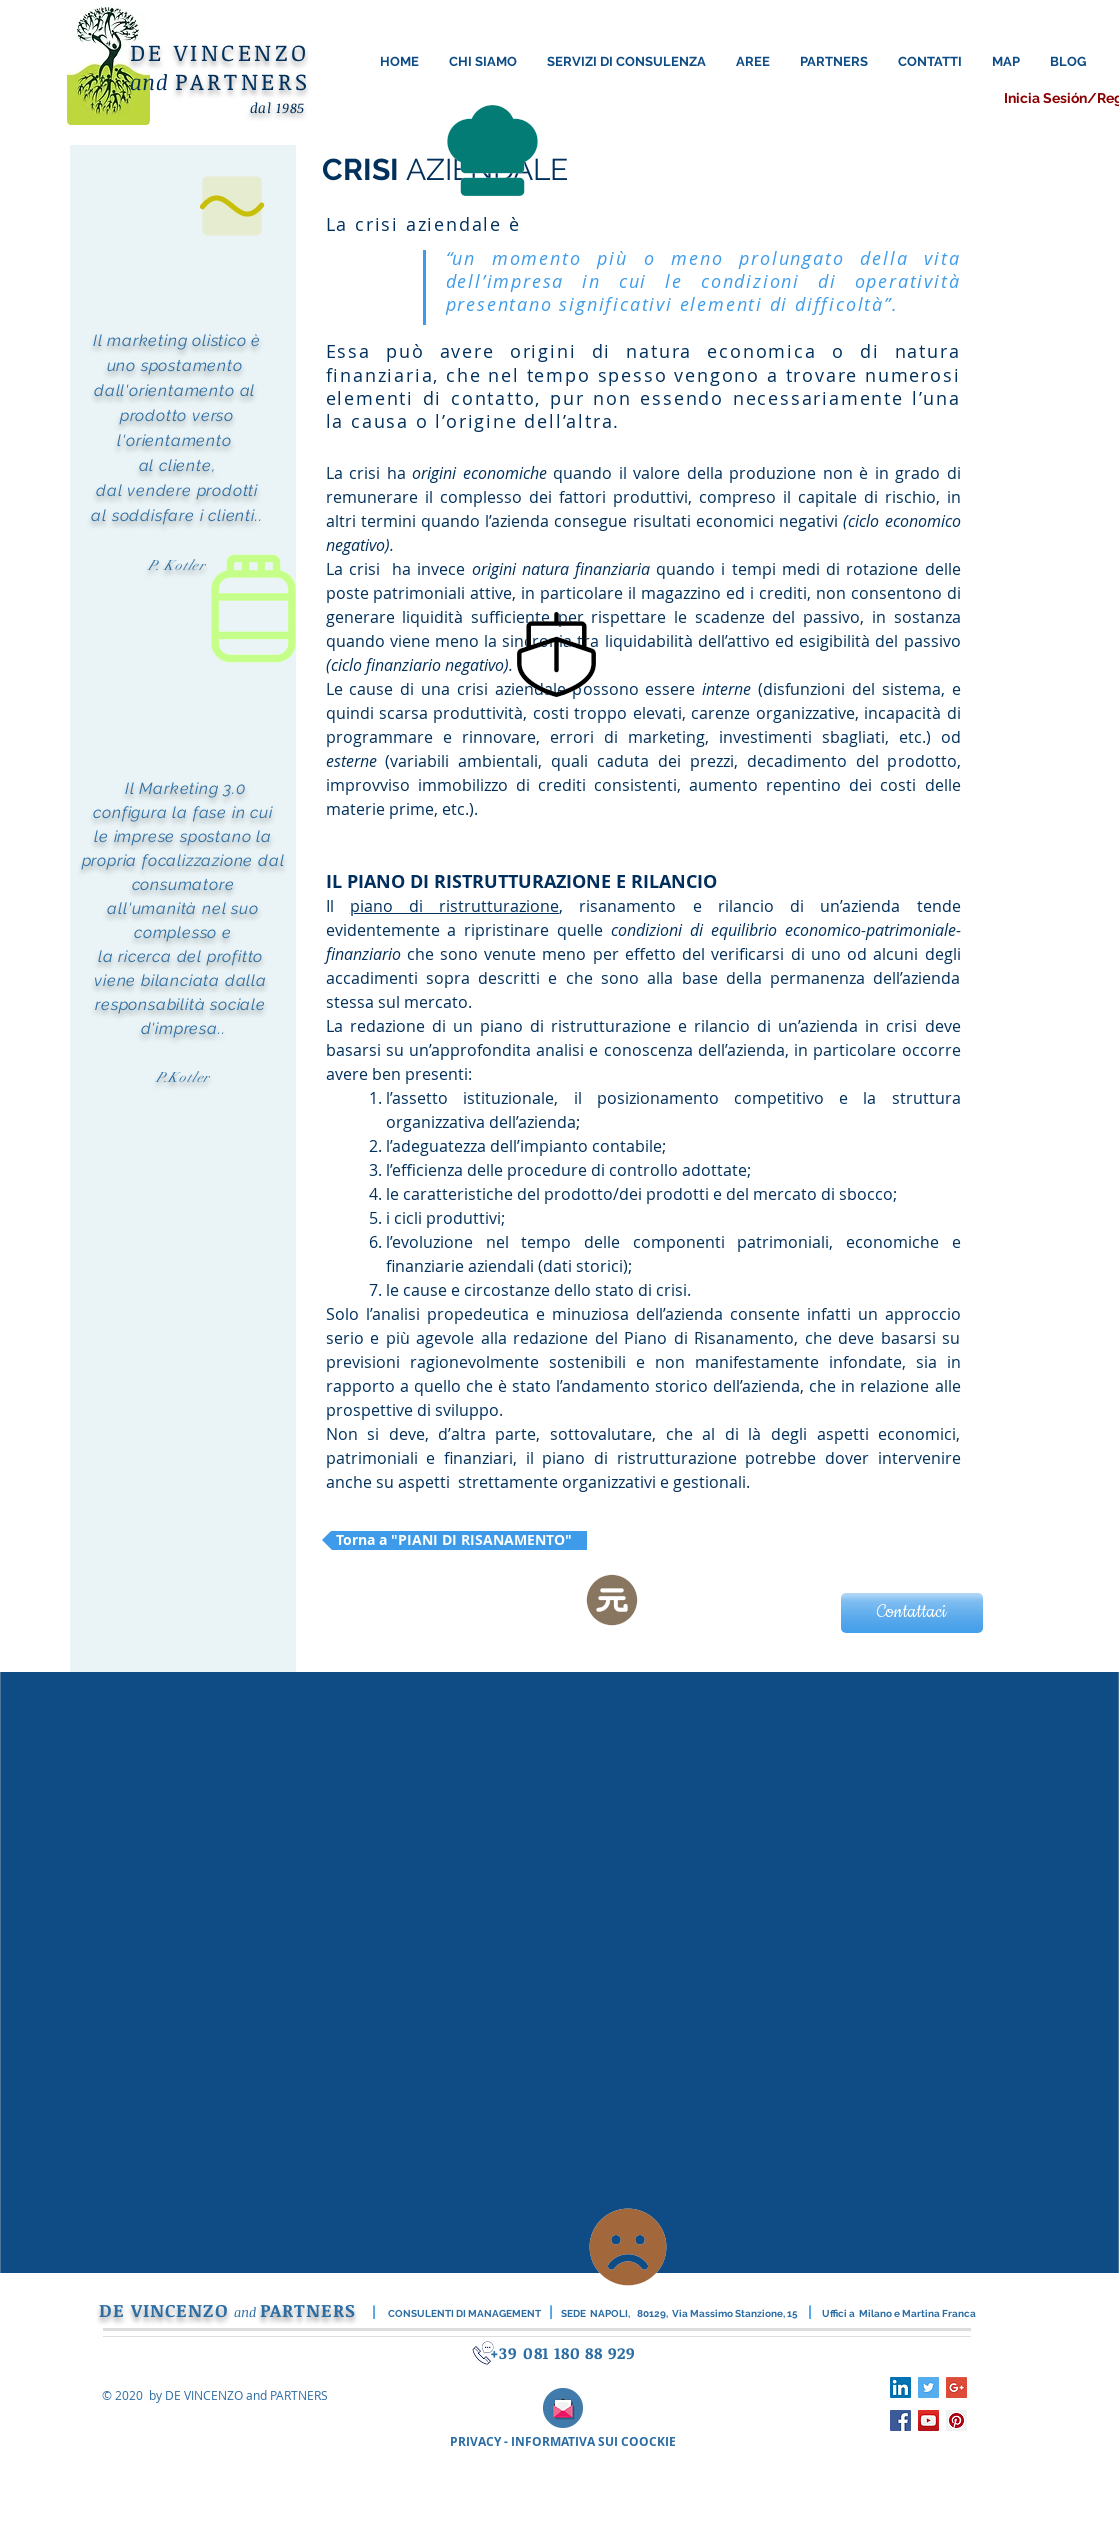  Describe the element at coordinates (253, 608) in the screenshot. I see `view product or container details` at that location.